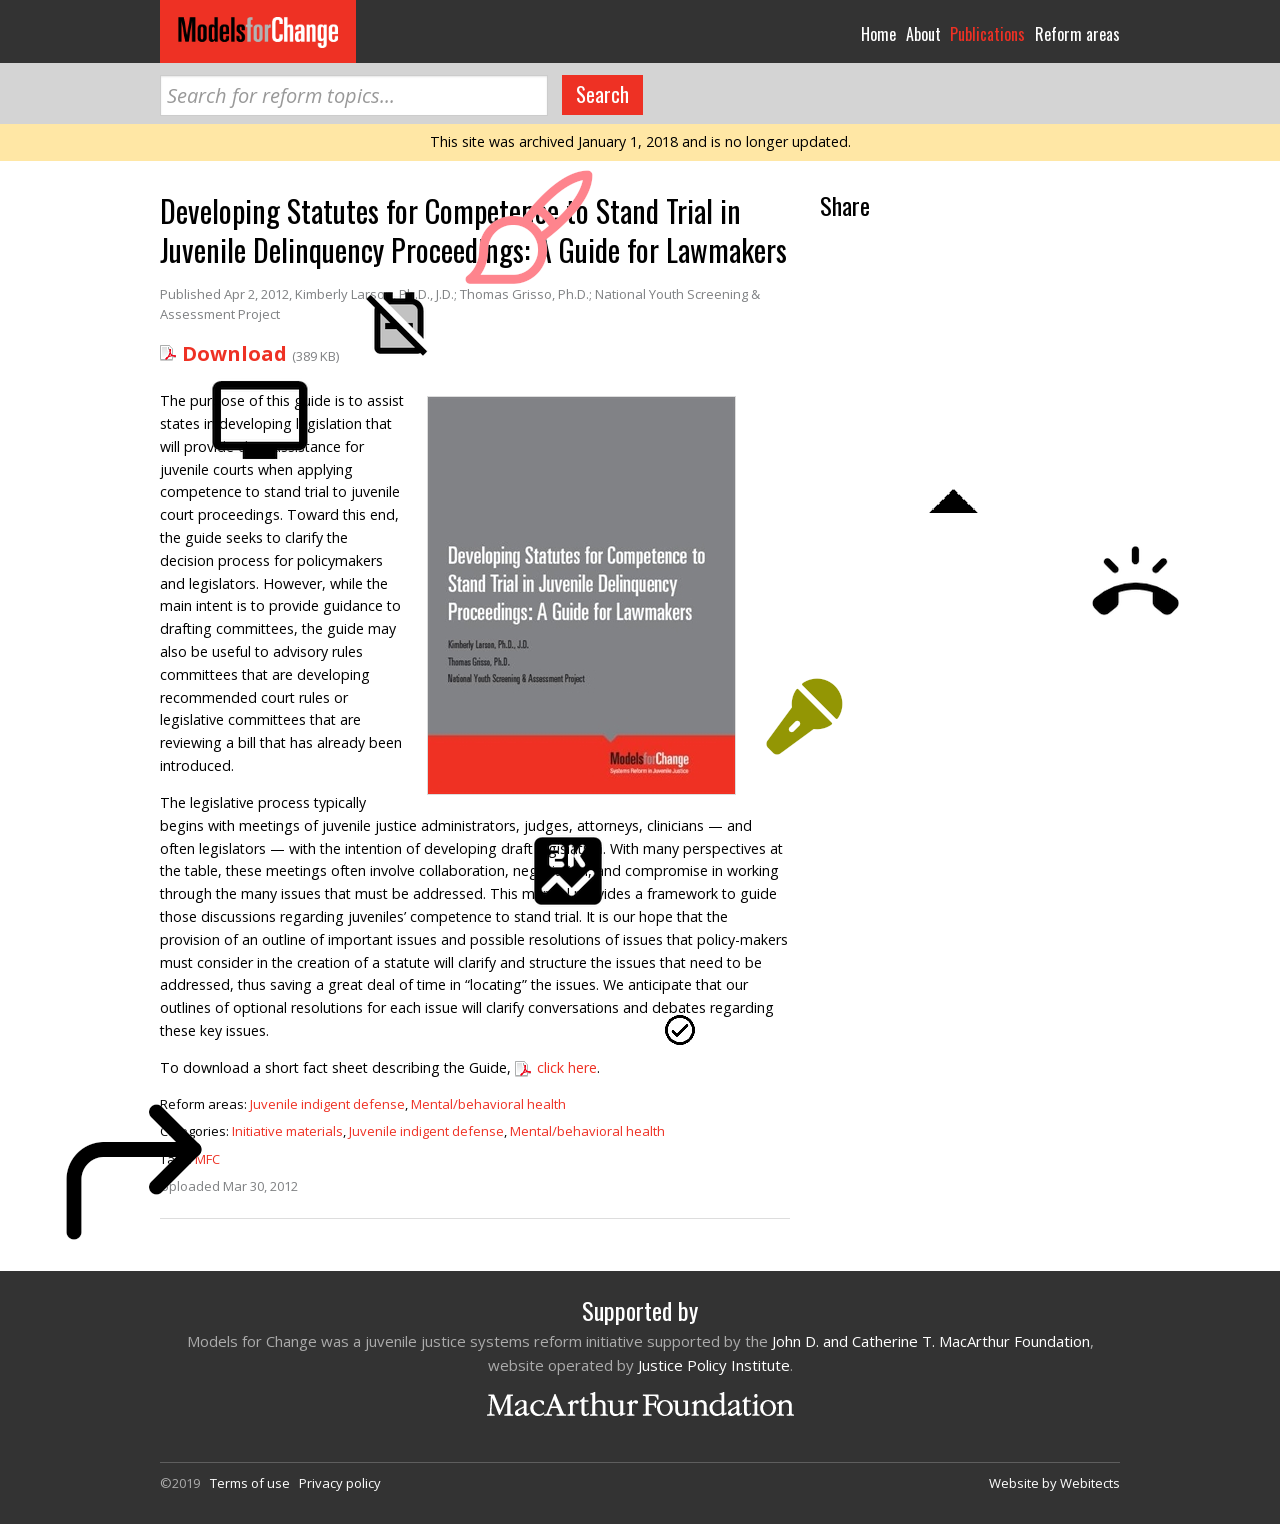 This screenshot has height=1524, width=1280. Describe the element at coordinates (953, 503) in the screenshot. I see `expand or collapse a dropdown menu upward` at that location.